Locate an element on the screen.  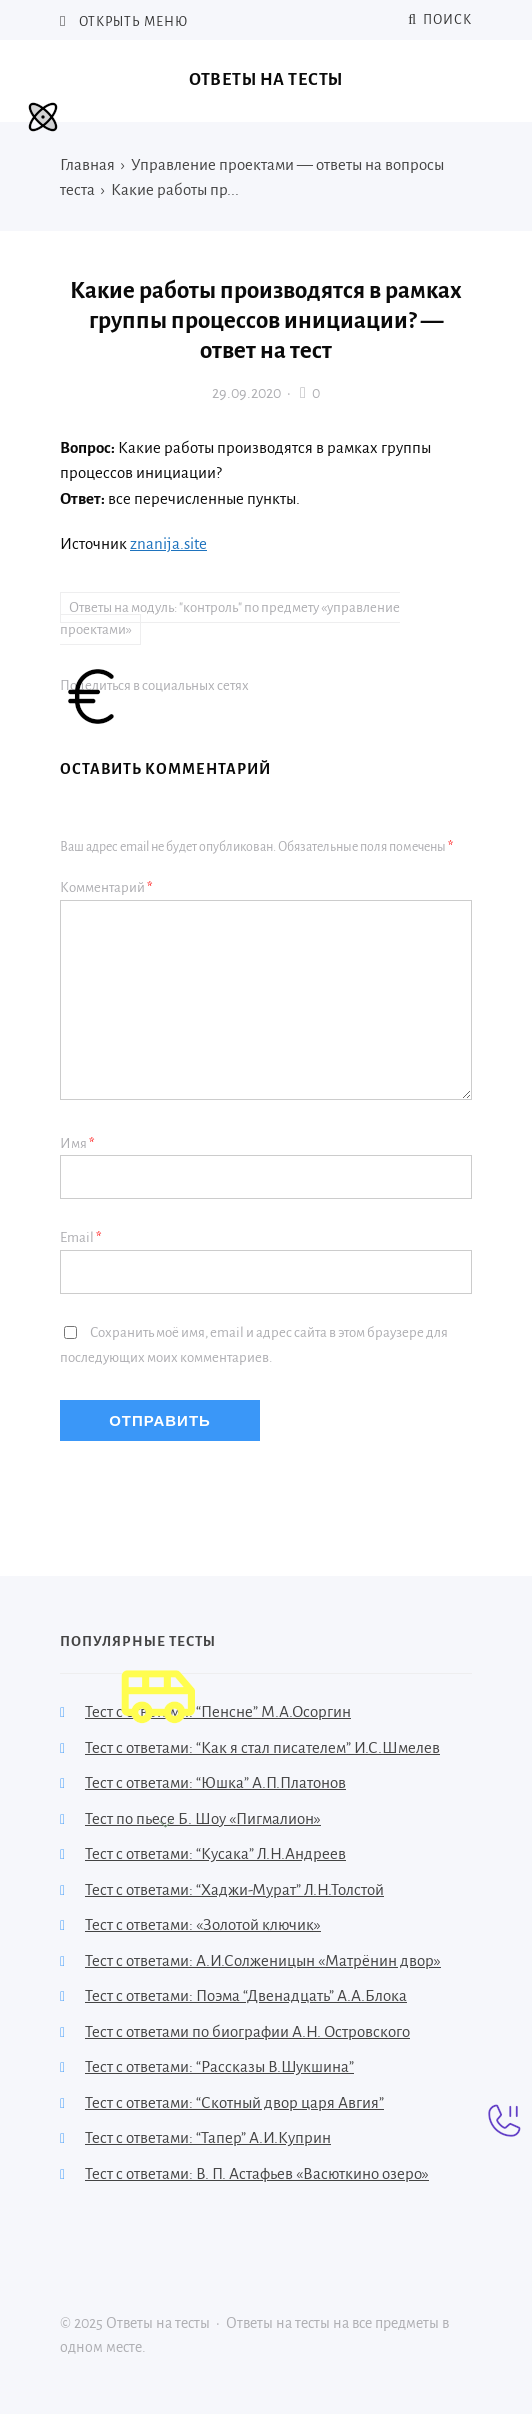
track delivery or shipping status is located at coordinates (156, 1695).